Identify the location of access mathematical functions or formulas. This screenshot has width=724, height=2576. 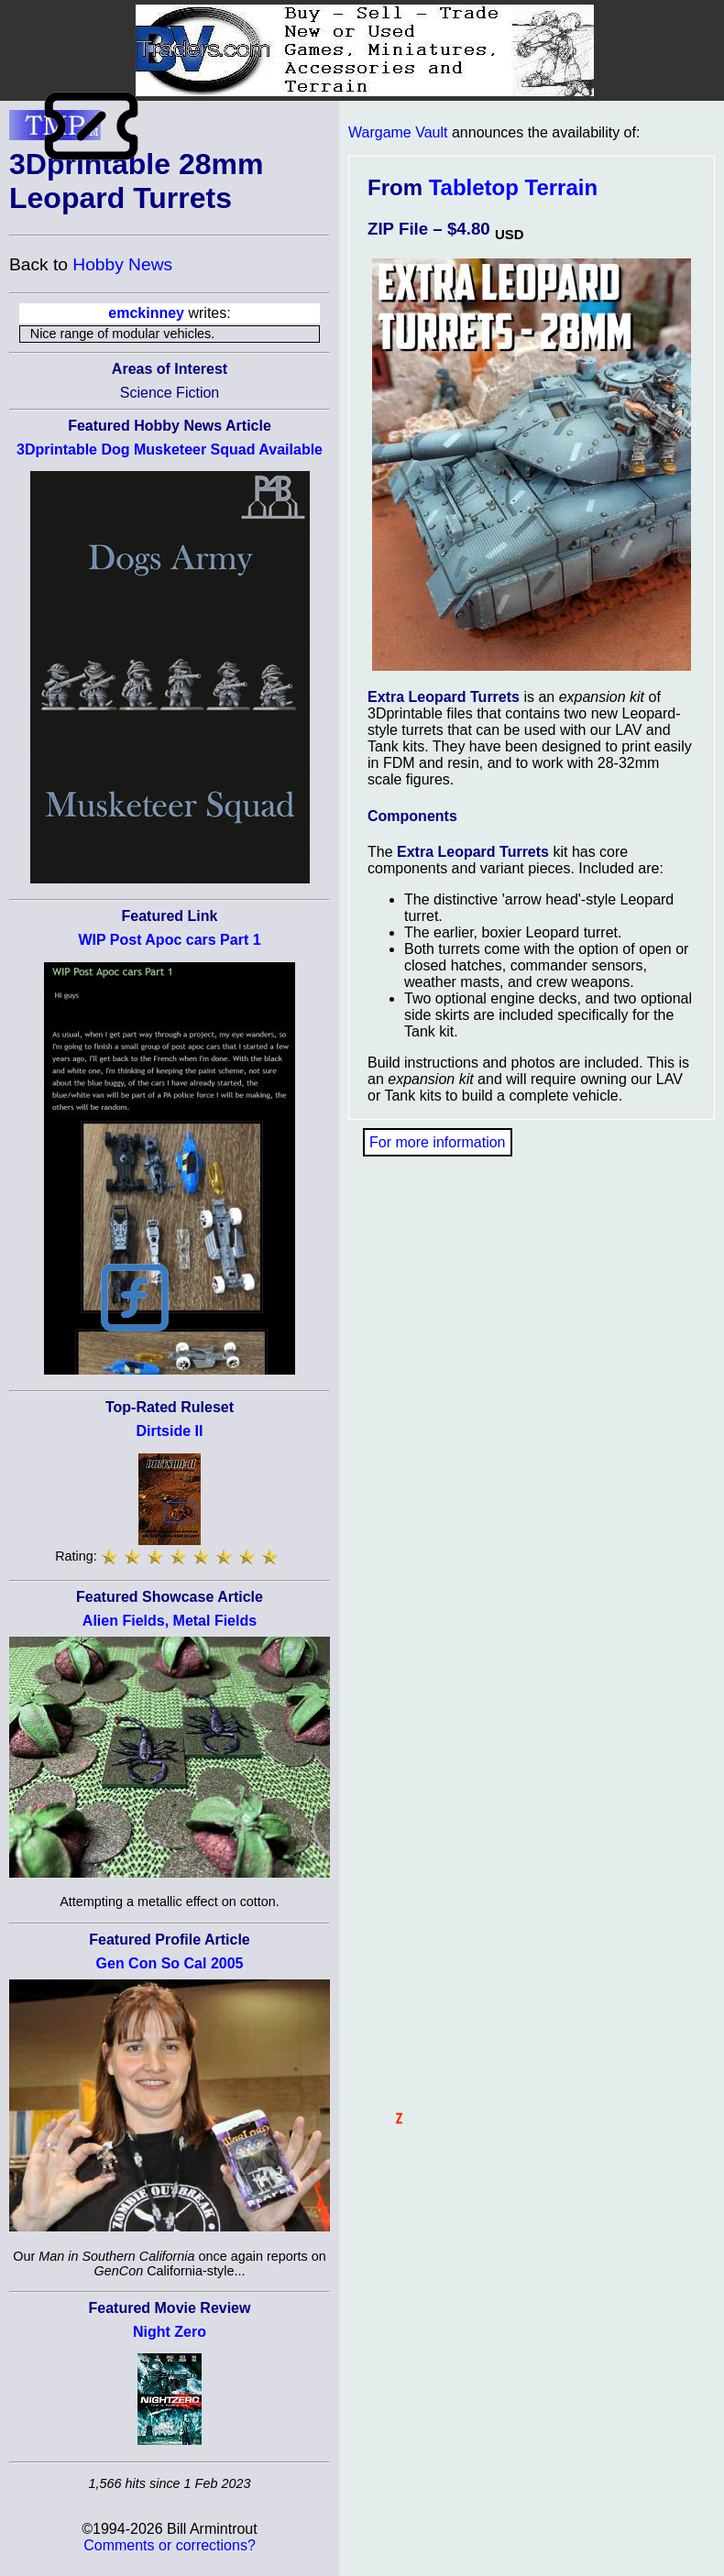
(135, 1298).